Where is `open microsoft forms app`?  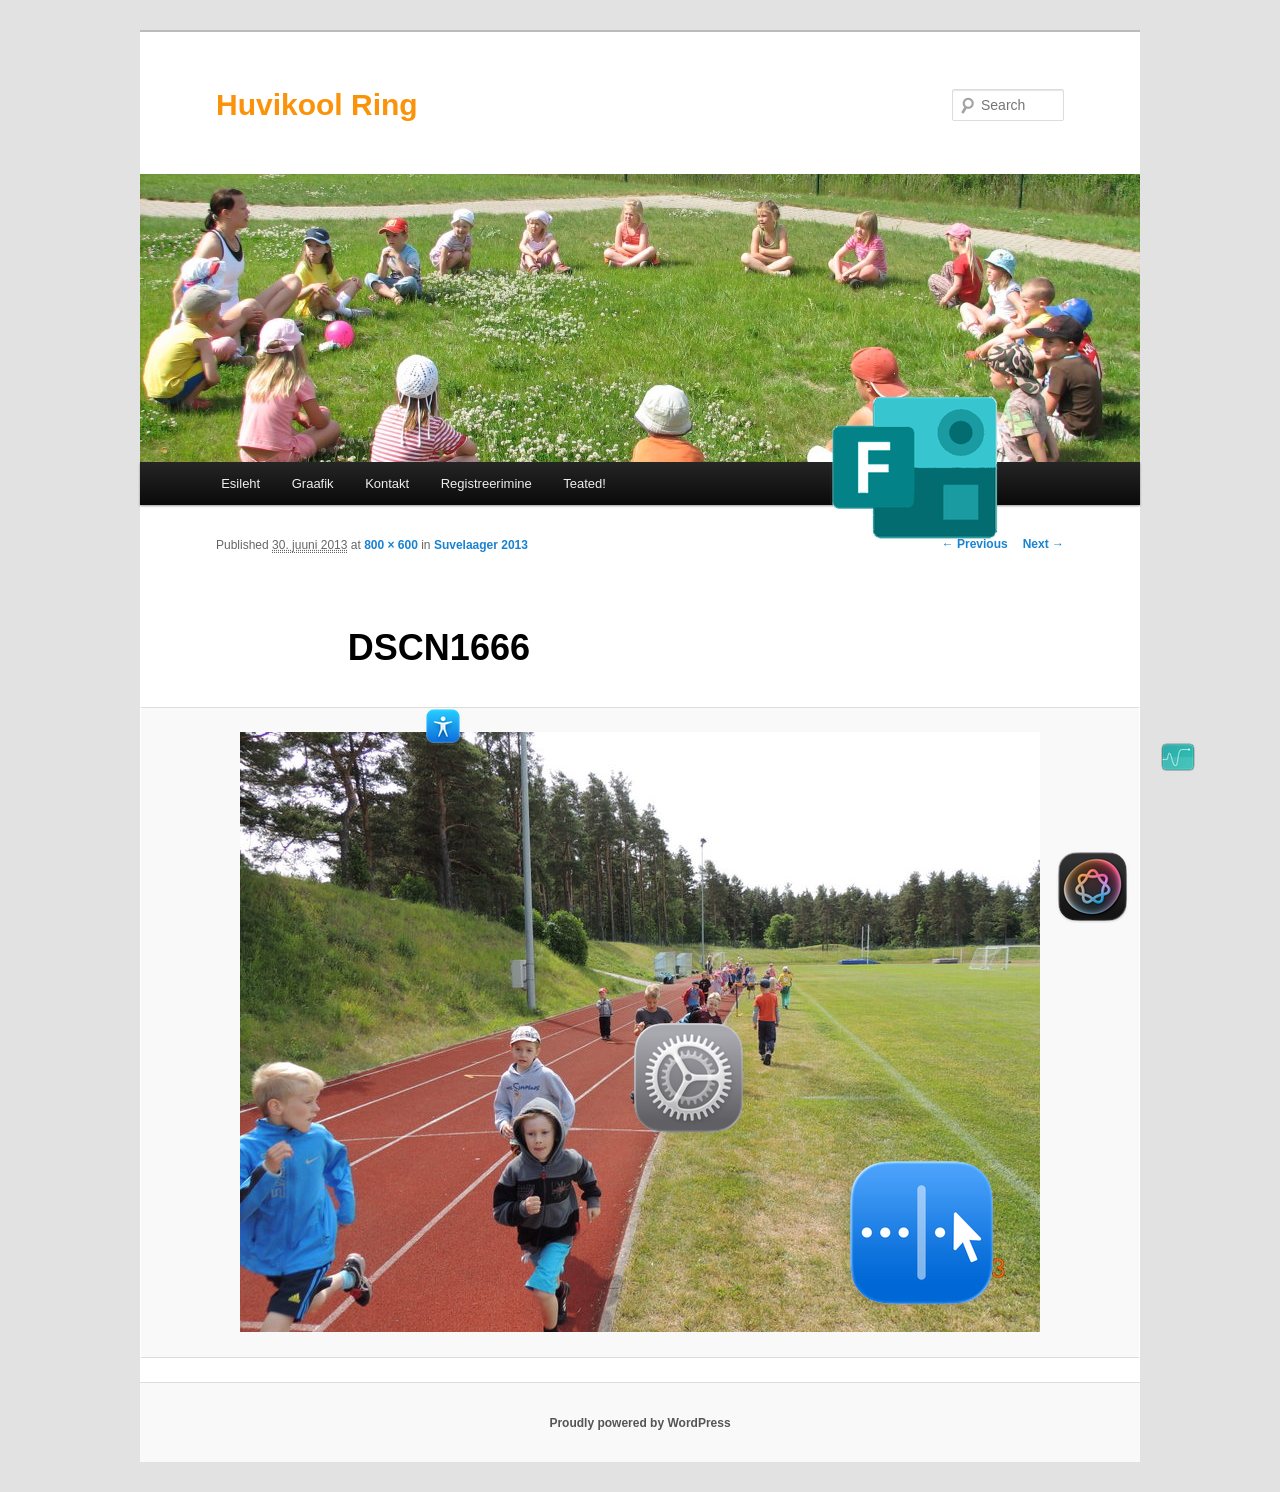 open microsoft forms app is located at coordinates (914, 468).